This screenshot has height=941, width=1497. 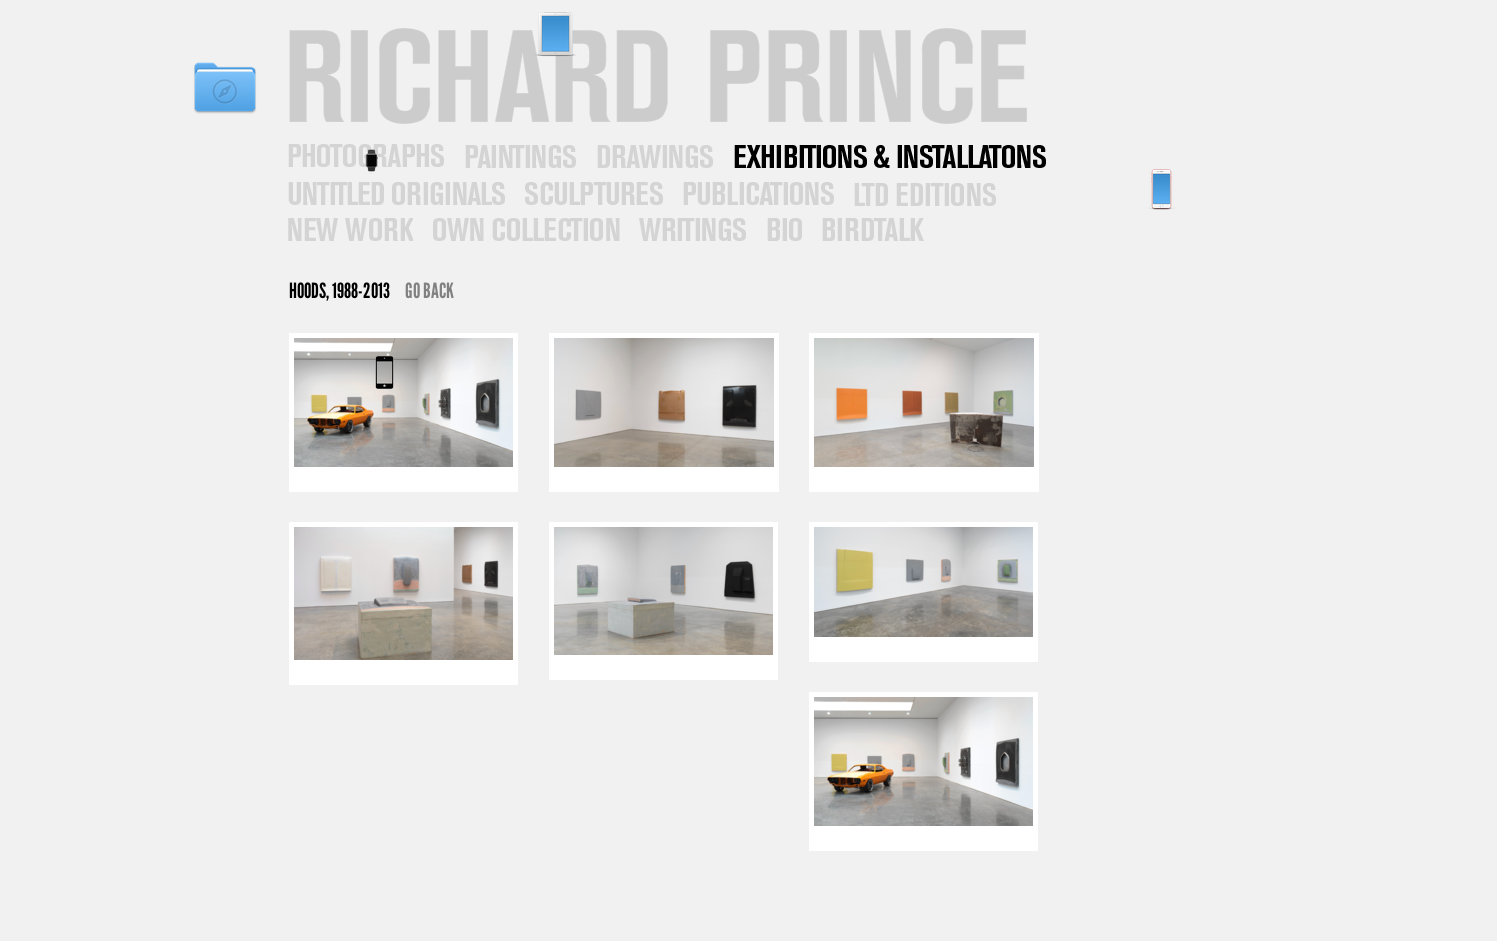 I want to click on iPhone 7 device icon for system identification, so click(x=1161, y=189).